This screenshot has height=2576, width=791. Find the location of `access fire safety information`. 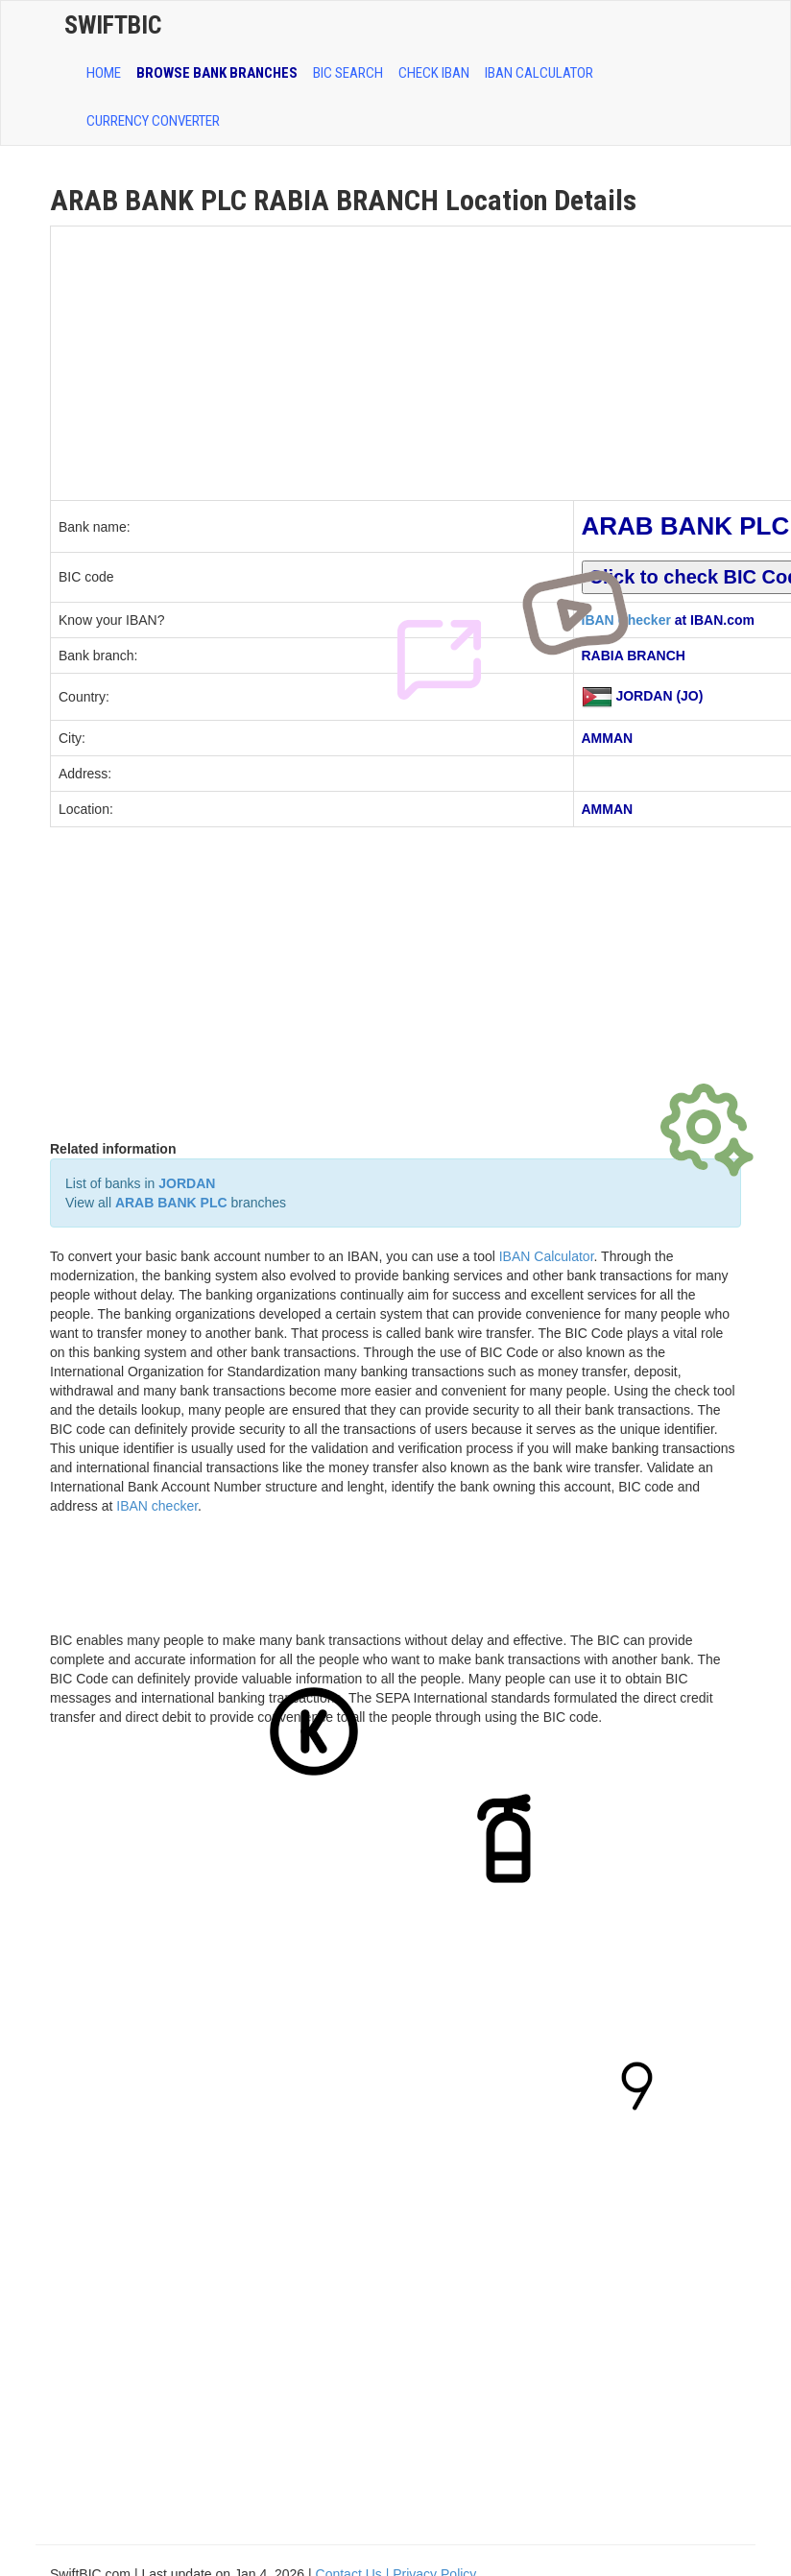

access fire safety information is located at coordinates (508, 1838).